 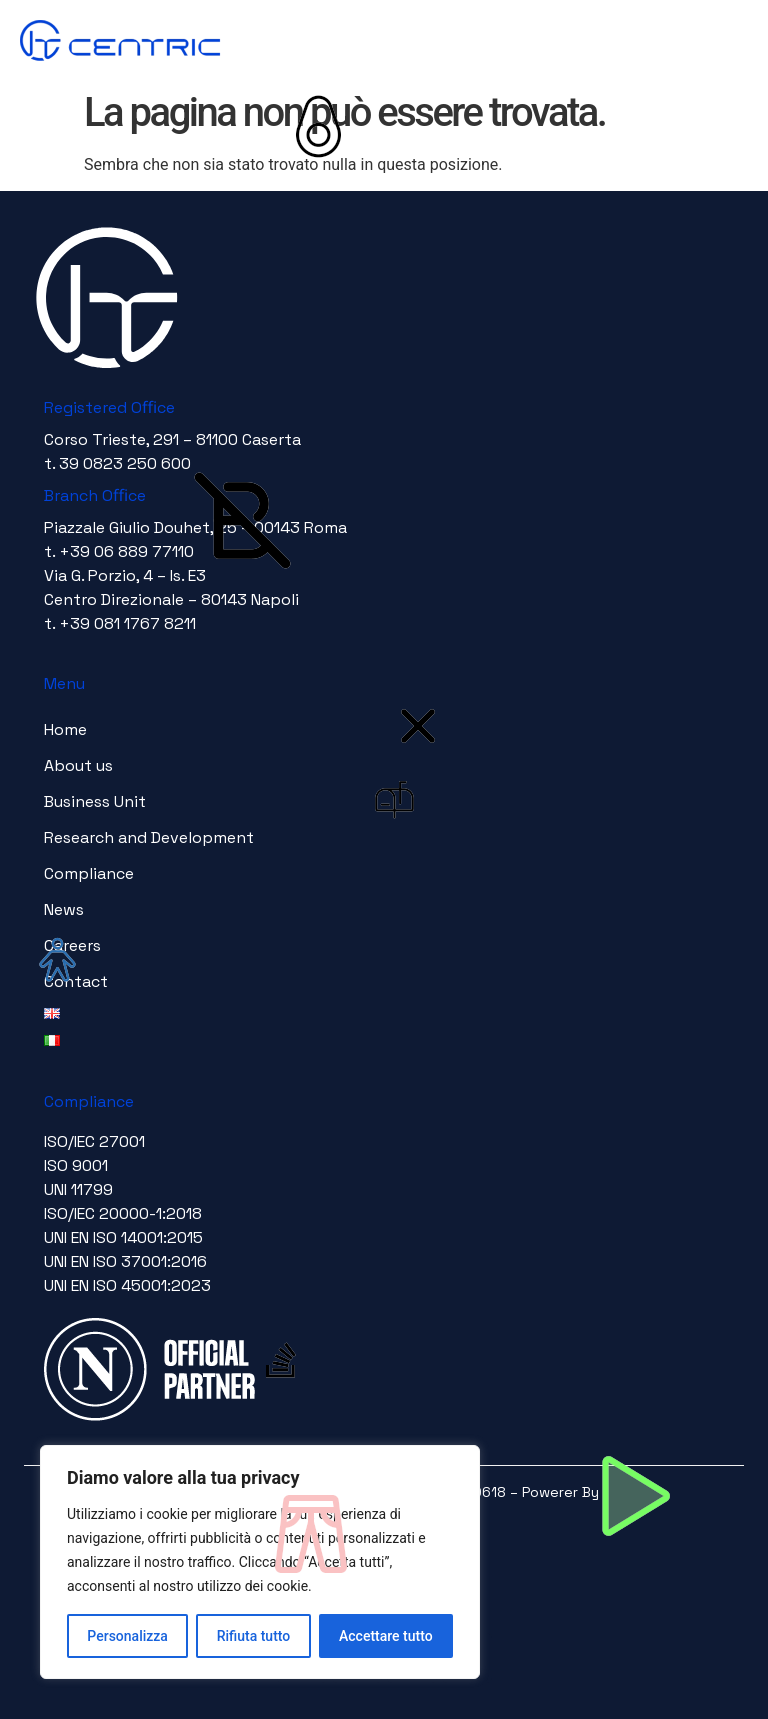 I want to click on browse pants or bottoms in a clothing app, so click(x=311, y=1534).